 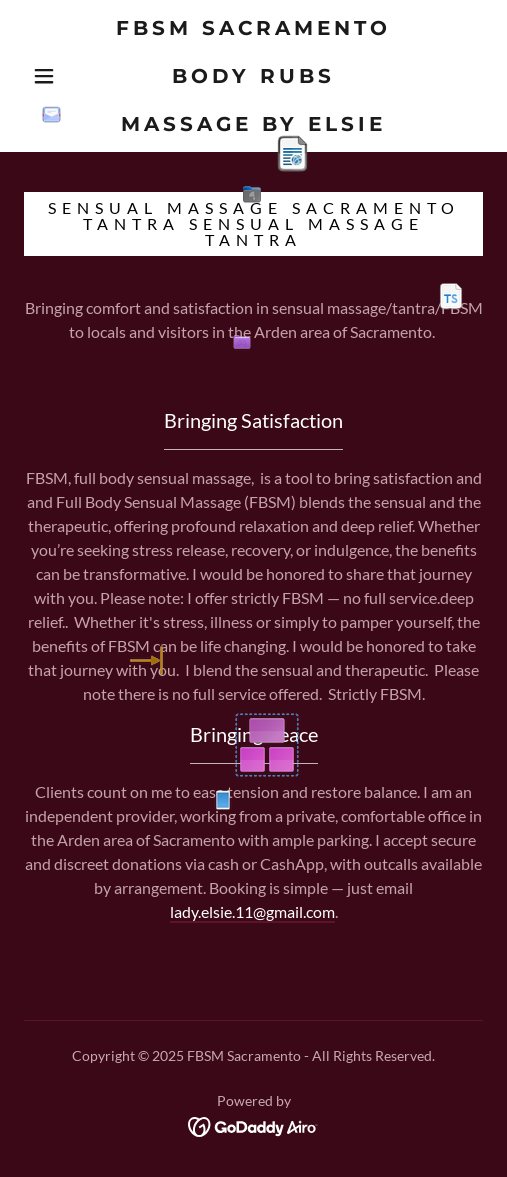 I want to click on skip to the last item in a list or queue, so click(x=146, y=660).